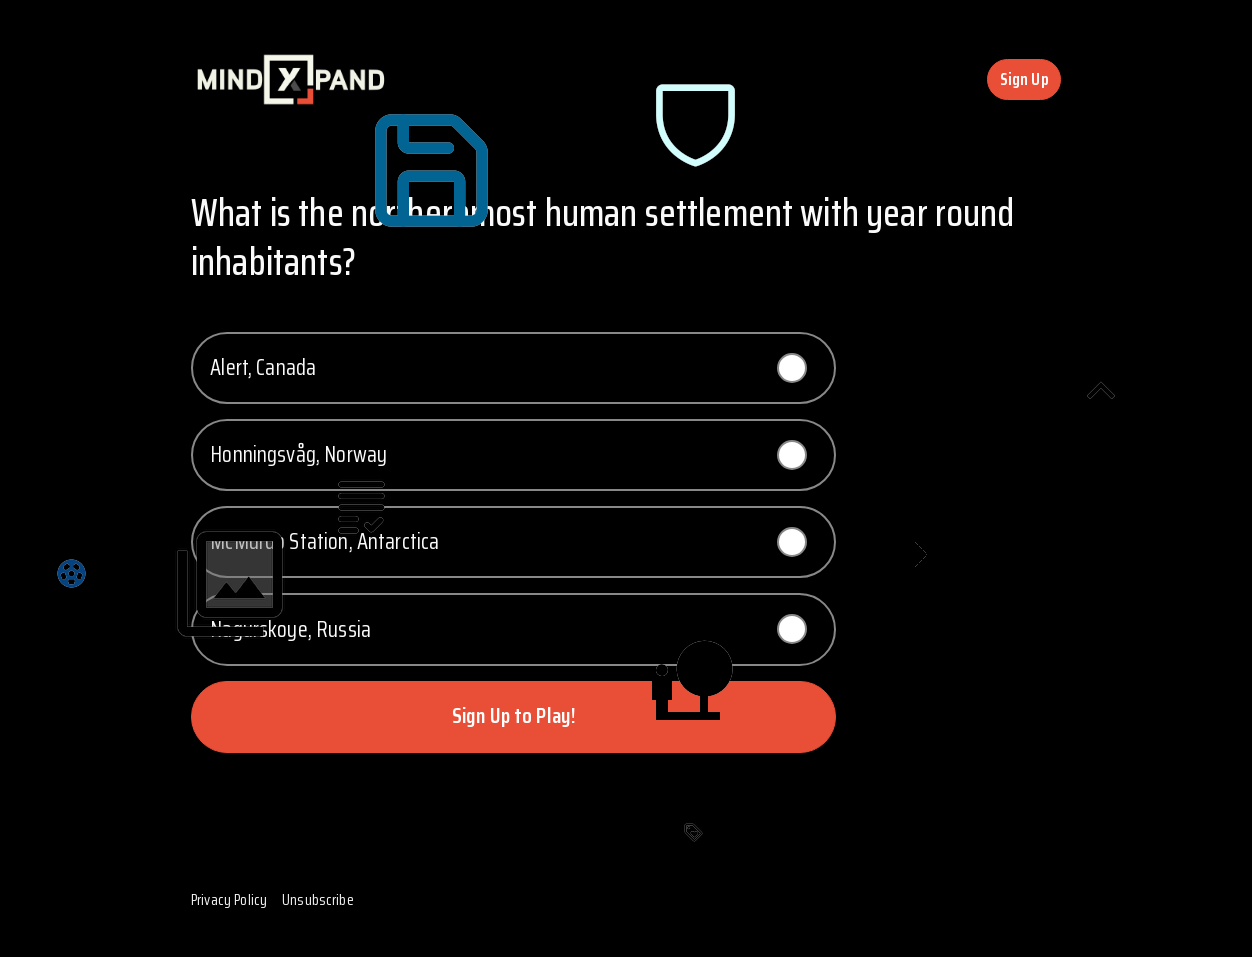 The height and width of the screenshot is (957, 1252). Describe the element at coordinates (431, 170) in the screenshot. I see `save current file or document` at that location.